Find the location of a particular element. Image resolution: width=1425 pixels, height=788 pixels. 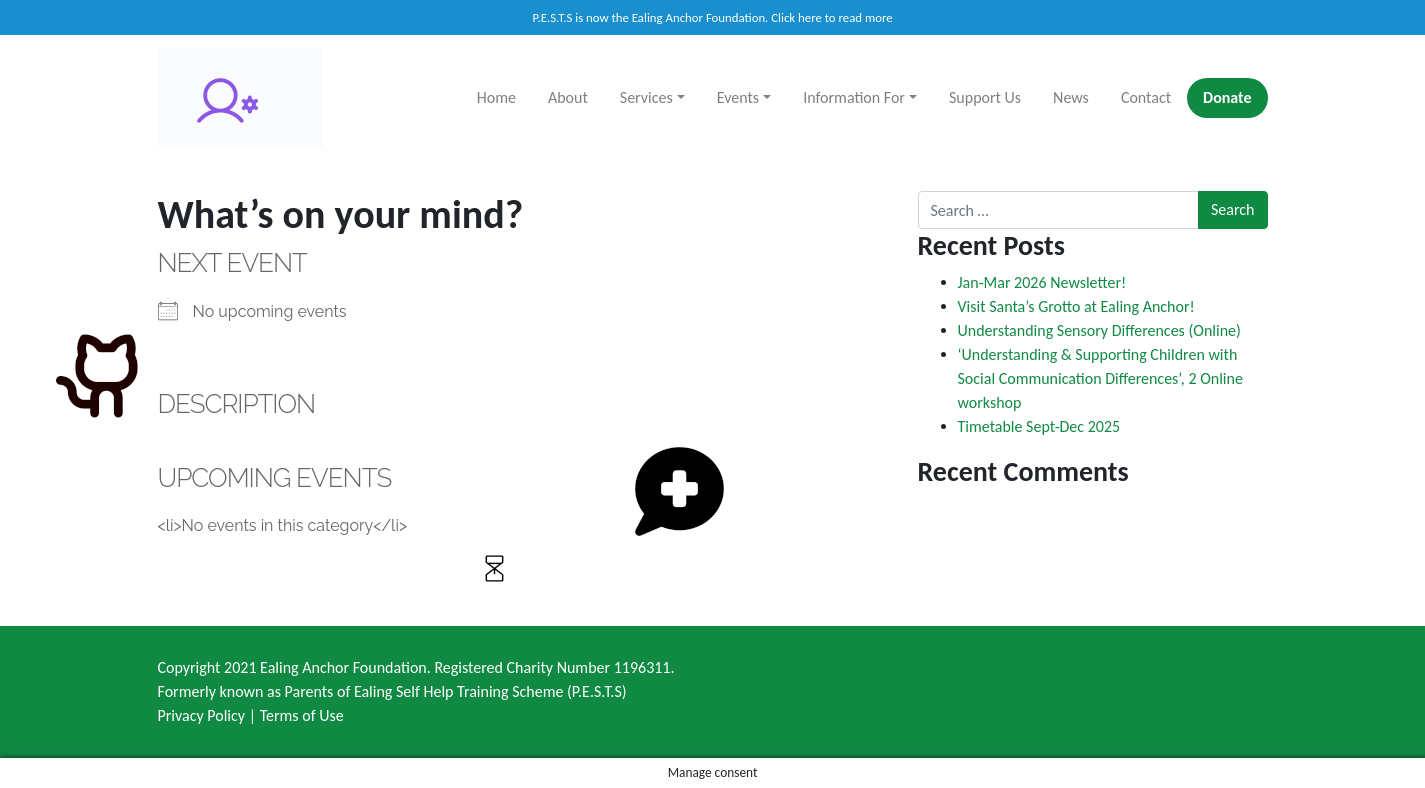

access user settings is located at coordinates (225, 102).